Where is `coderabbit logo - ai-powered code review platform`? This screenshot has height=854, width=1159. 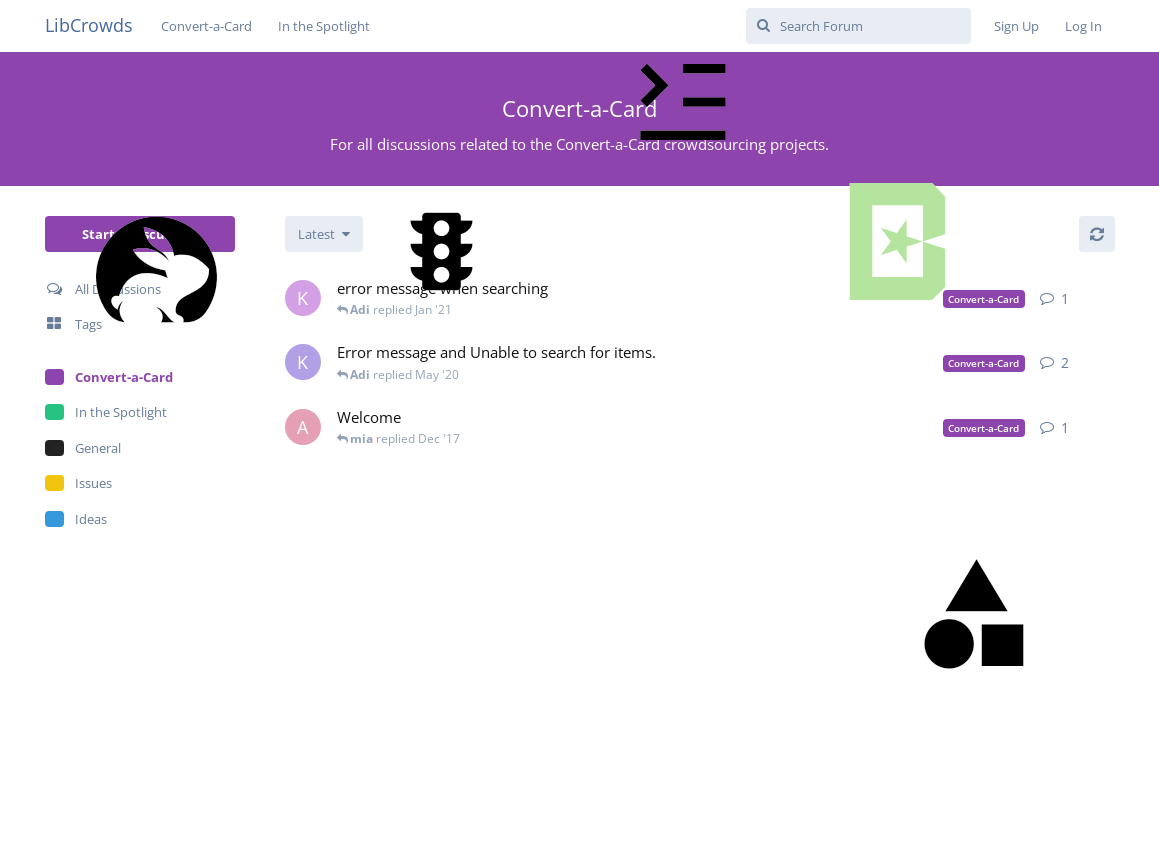 coderabbit logo - ai-powered code review platform is located at coordinates (156, 269).